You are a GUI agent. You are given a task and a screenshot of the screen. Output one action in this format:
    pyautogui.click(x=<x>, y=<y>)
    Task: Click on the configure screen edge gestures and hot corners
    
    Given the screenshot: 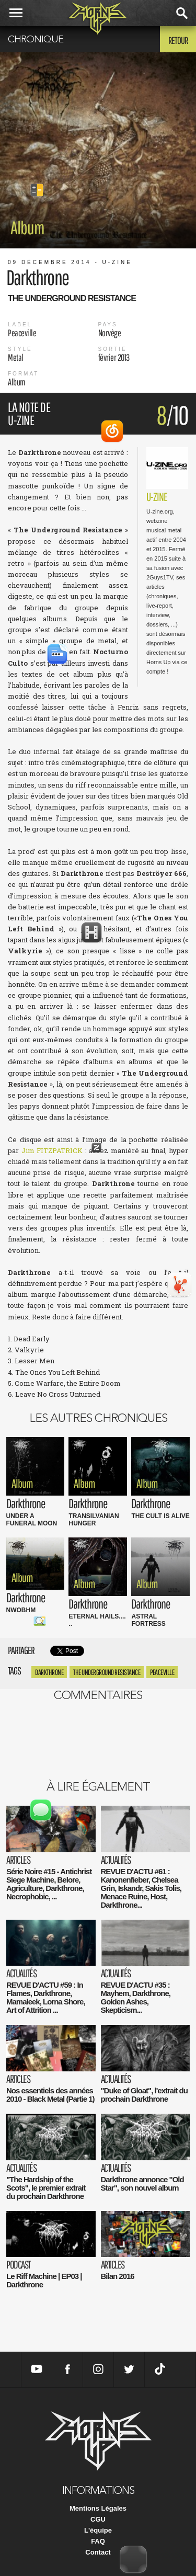 What is the action you would take?
    pyautogui.click(x=133, y=2560)
    